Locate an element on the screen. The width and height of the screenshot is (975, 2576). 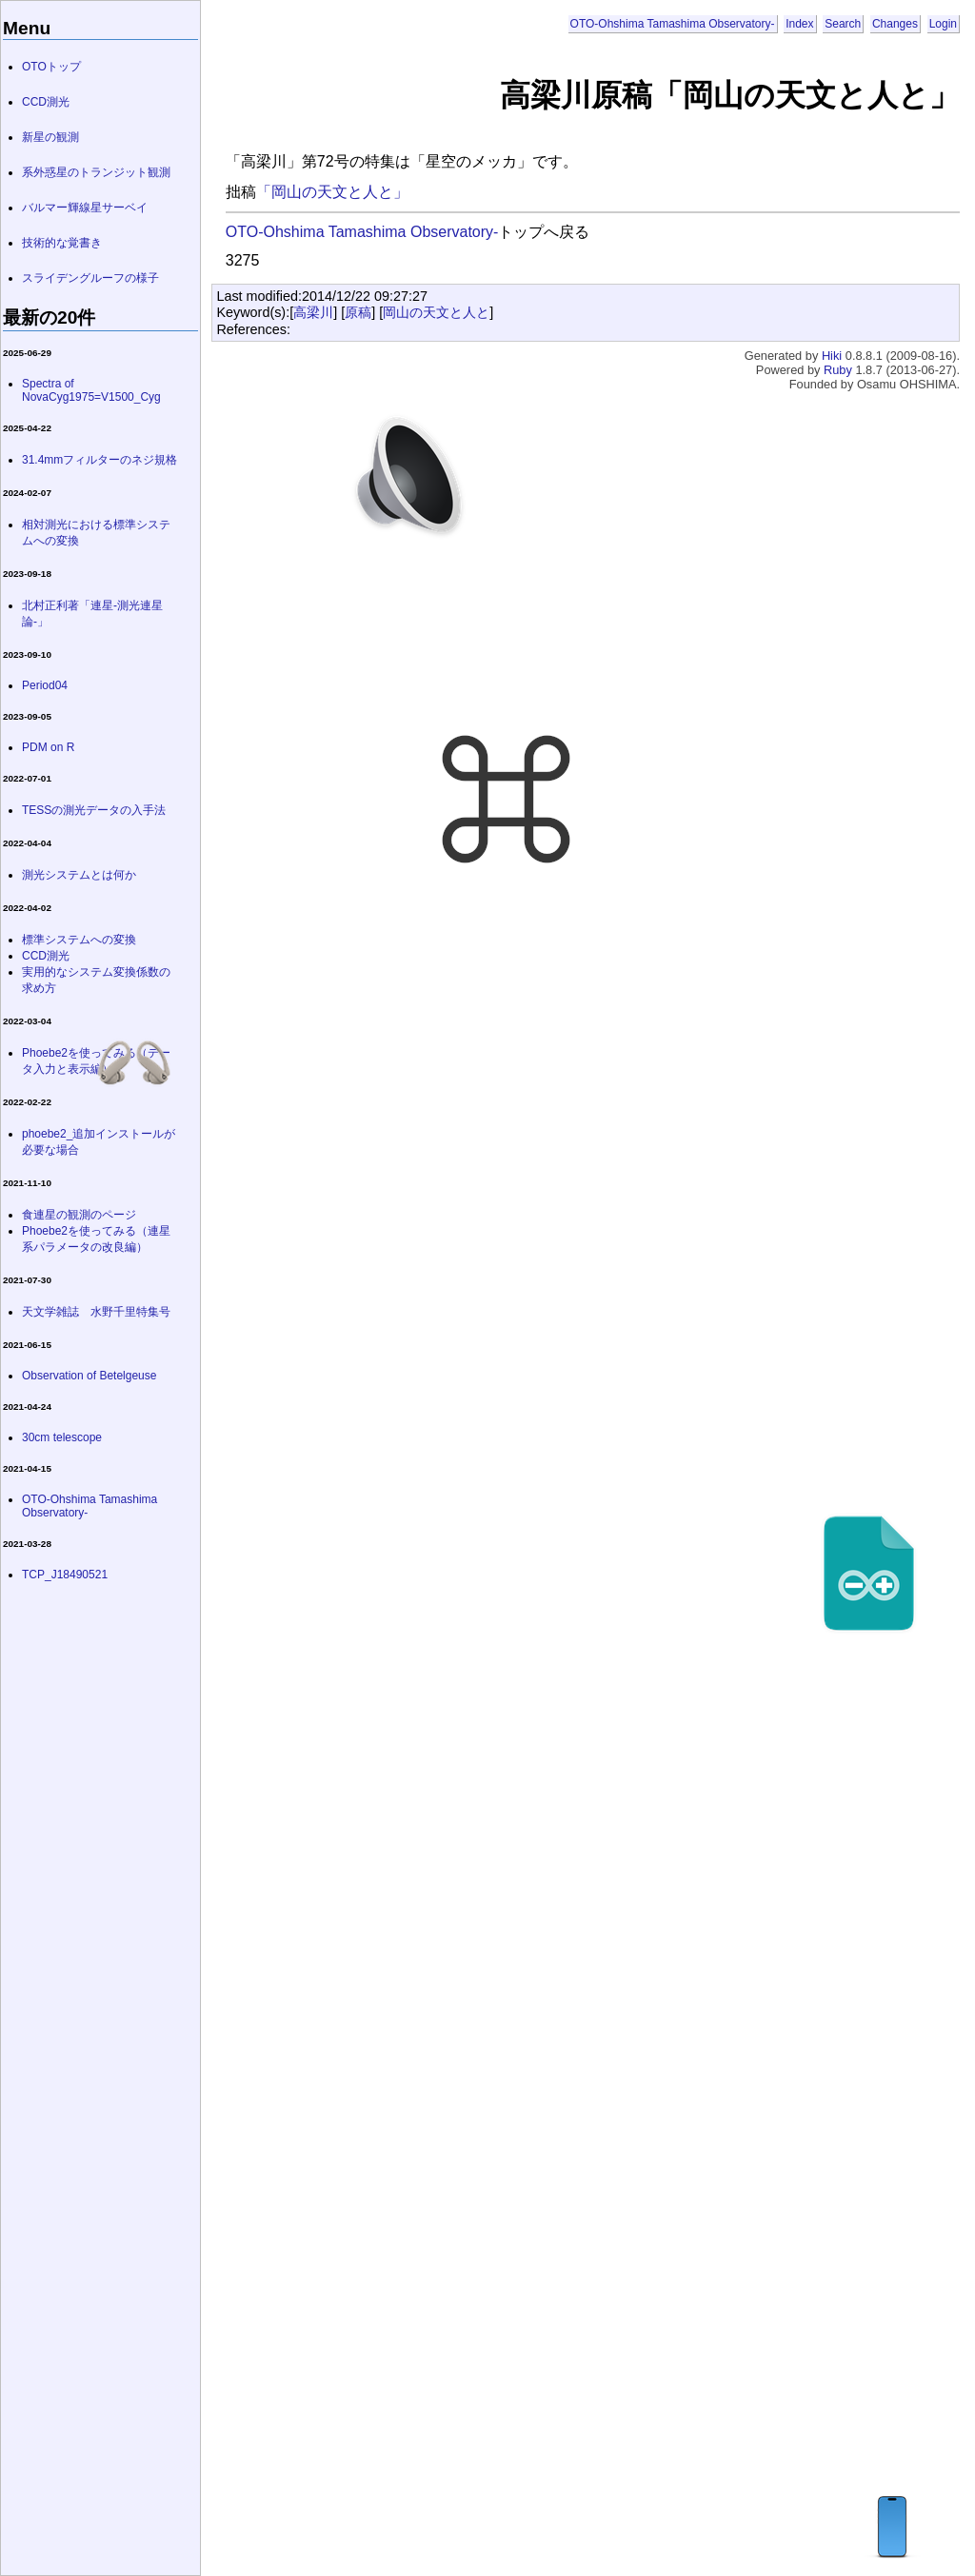
connect to wireless earbuds is located at coordinates (133, 1065).